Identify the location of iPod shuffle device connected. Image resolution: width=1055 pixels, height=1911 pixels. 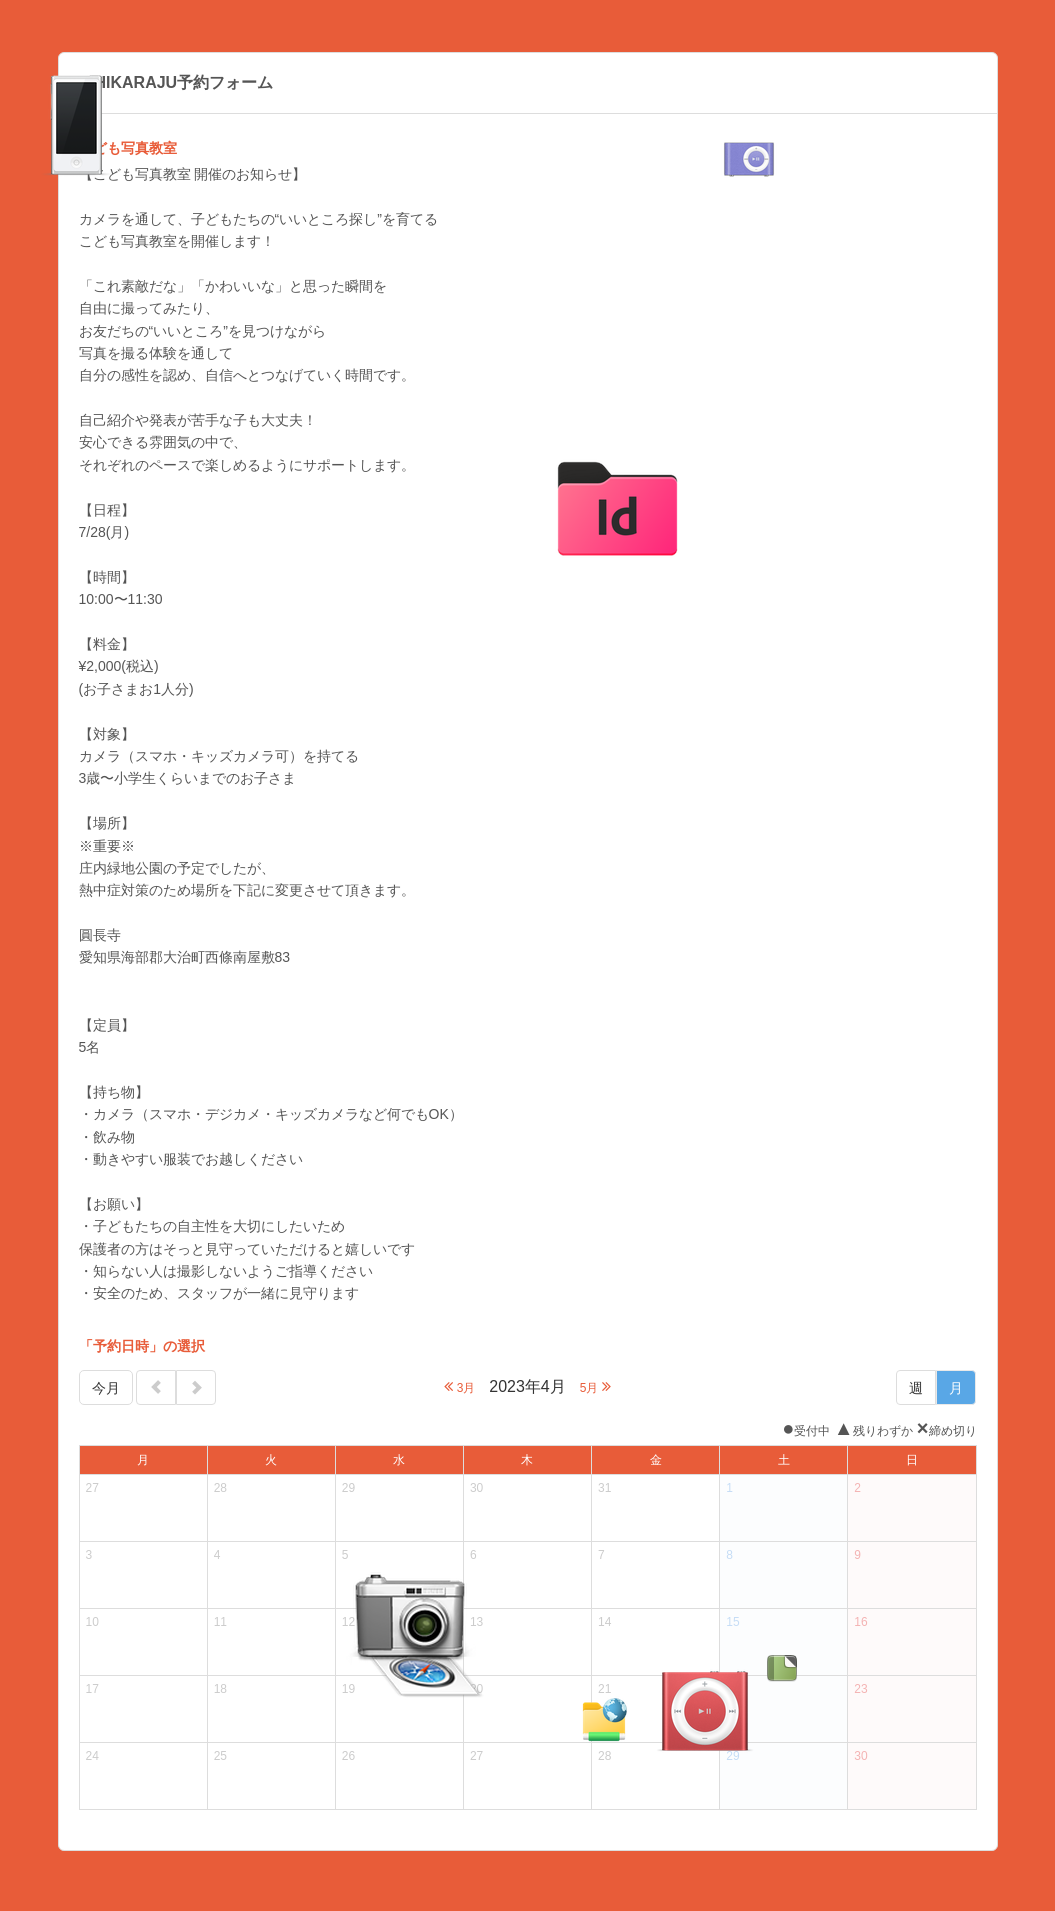
(705, 1711).